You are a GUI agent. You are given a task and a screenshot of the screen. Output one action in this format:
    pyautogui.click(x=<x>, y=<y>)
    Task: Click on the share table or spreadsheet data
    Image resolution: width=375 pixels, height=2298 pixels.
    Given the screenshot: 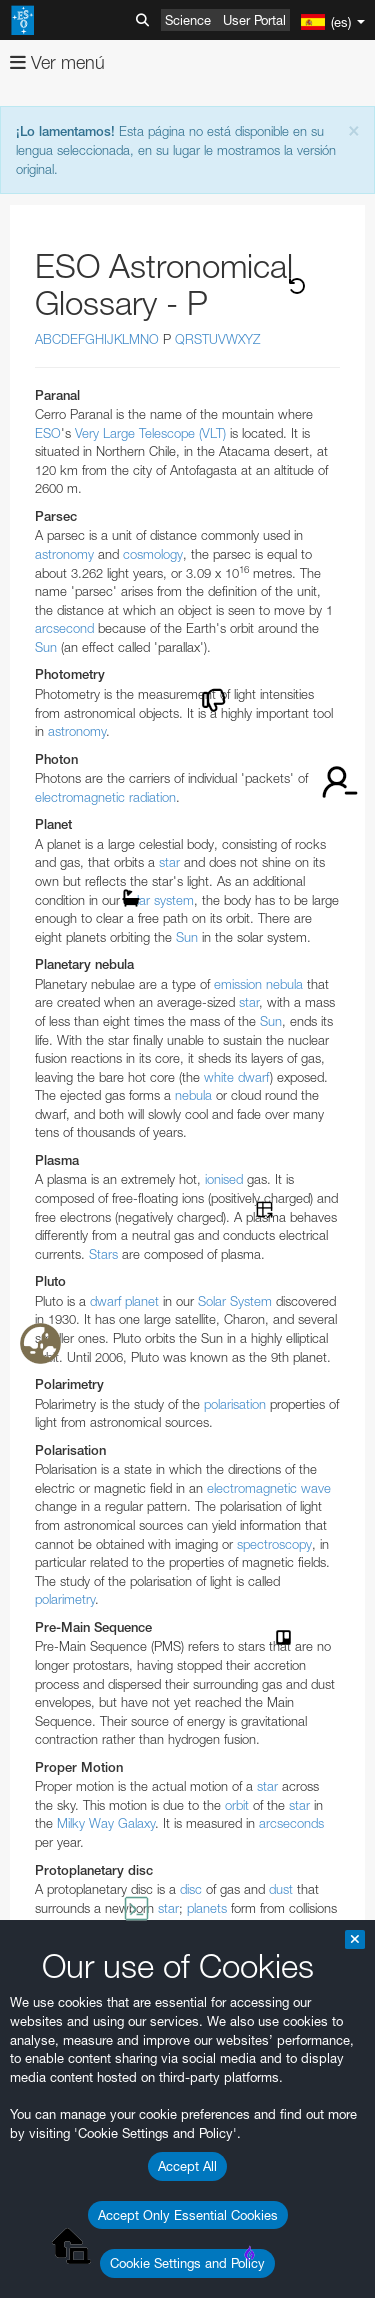 What is the action you would take?
    pyautogui.click(x=264, y=1209)
    